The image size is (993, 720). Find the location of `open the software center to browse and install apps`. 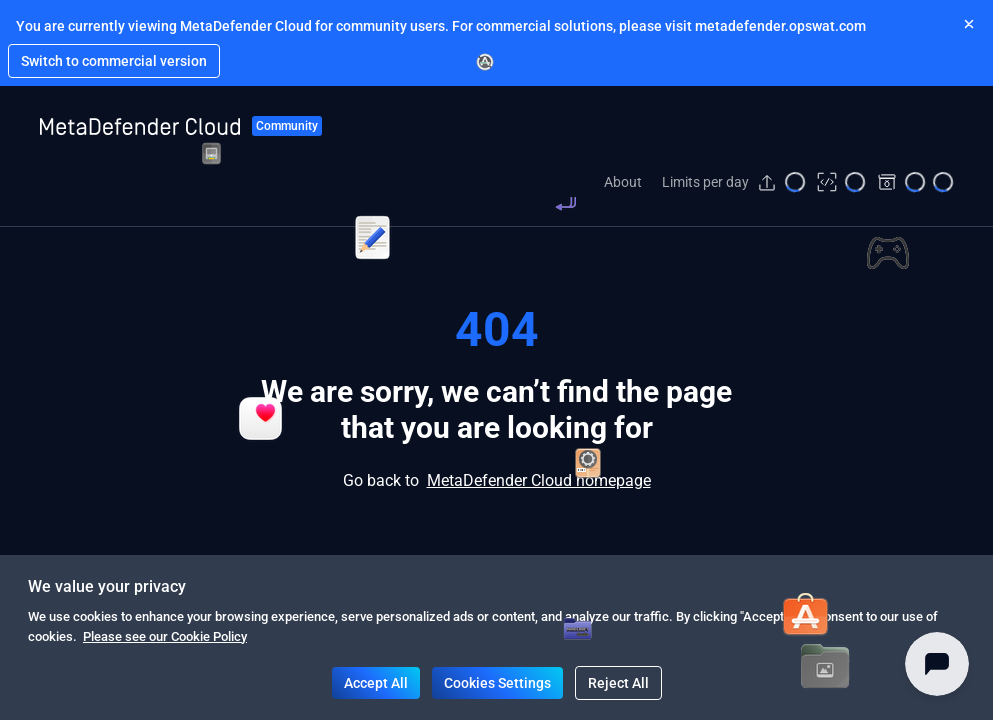

open the software center to browse and install apps is located at coordinates (805, 616).